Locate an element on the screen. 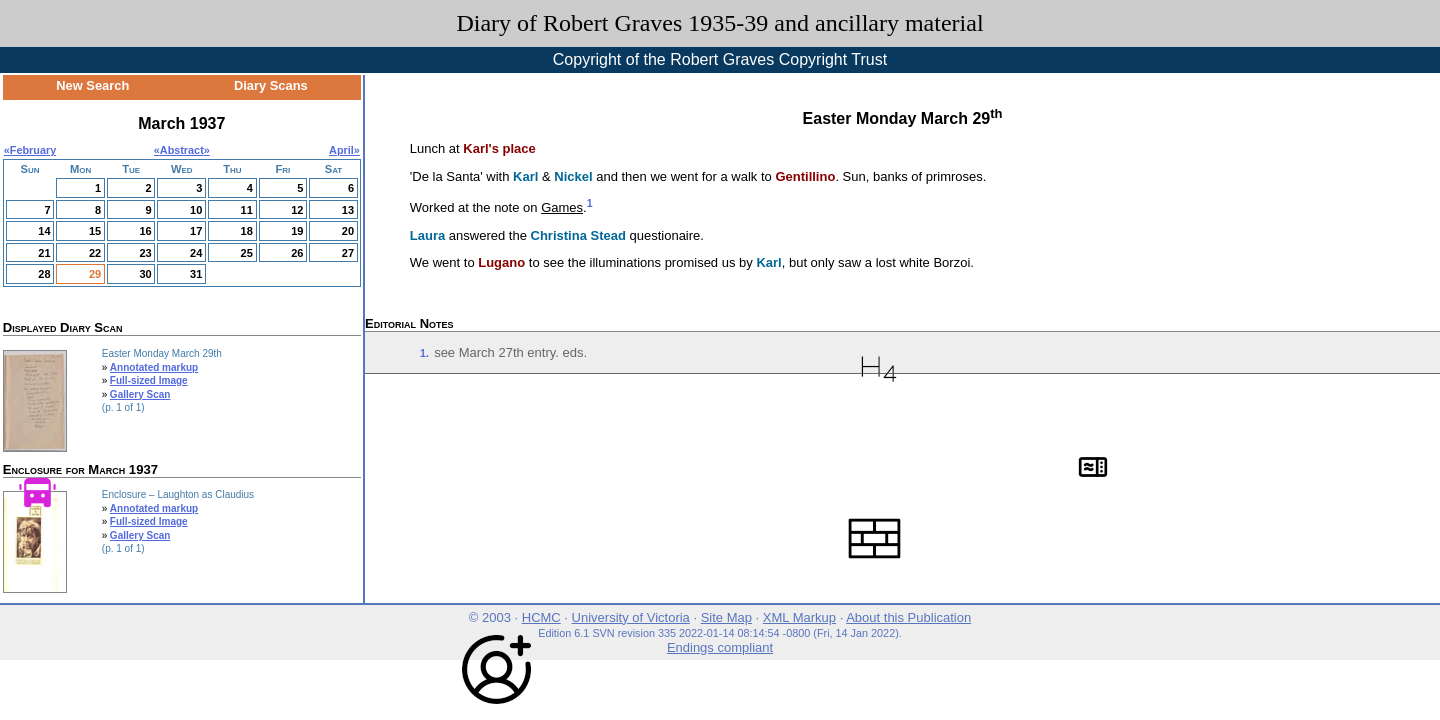 This screenshot has width=1440, height=720. add a new user or contact is located at coordinates (496, 669).